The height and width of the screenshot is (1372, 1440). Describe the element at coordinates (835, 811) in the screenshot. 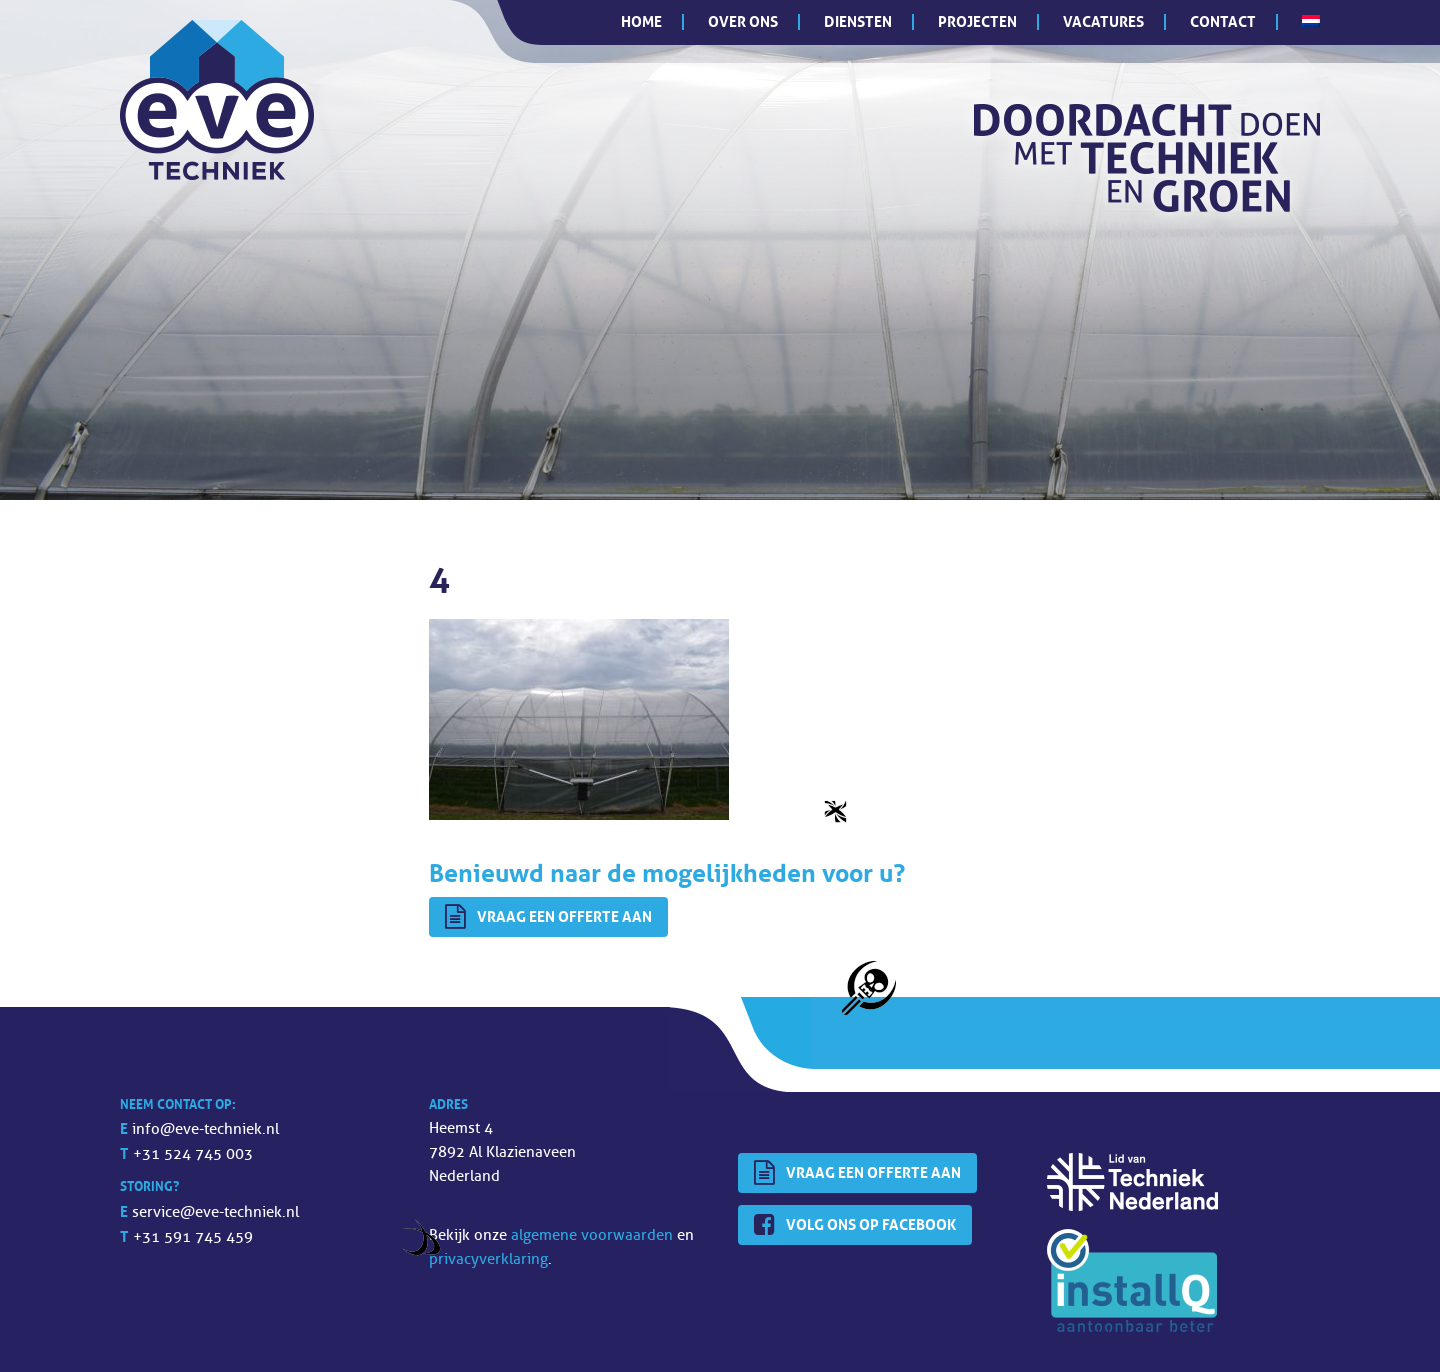

I see `indicates a special bonus or power-up effect` at that location.